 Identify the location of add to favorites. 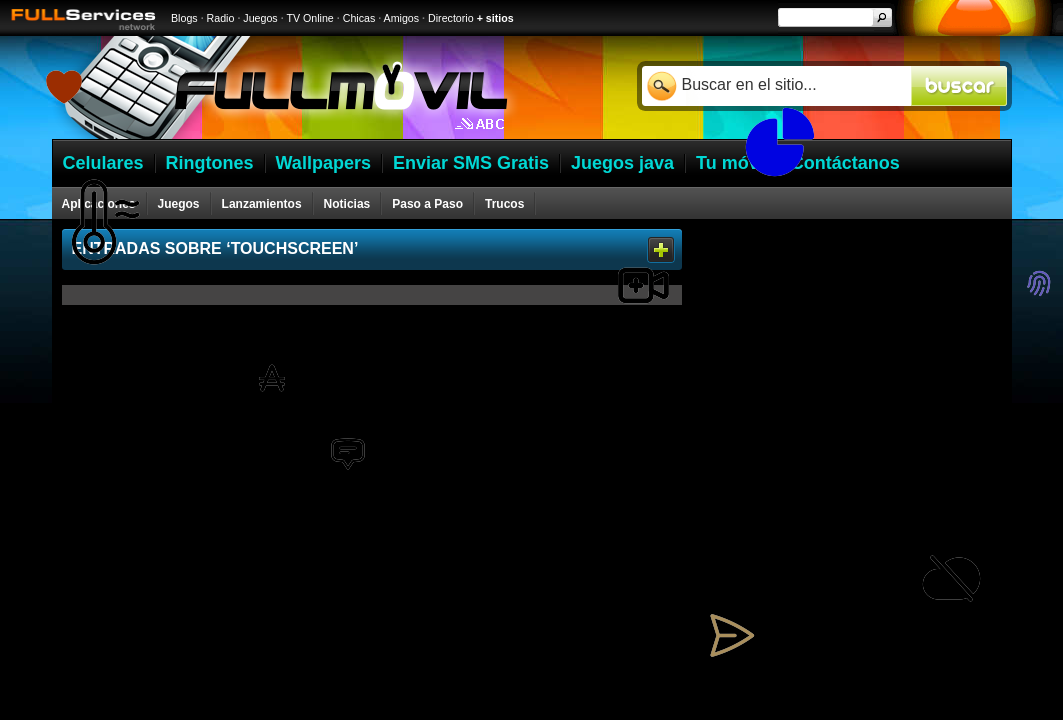
(64, 87).